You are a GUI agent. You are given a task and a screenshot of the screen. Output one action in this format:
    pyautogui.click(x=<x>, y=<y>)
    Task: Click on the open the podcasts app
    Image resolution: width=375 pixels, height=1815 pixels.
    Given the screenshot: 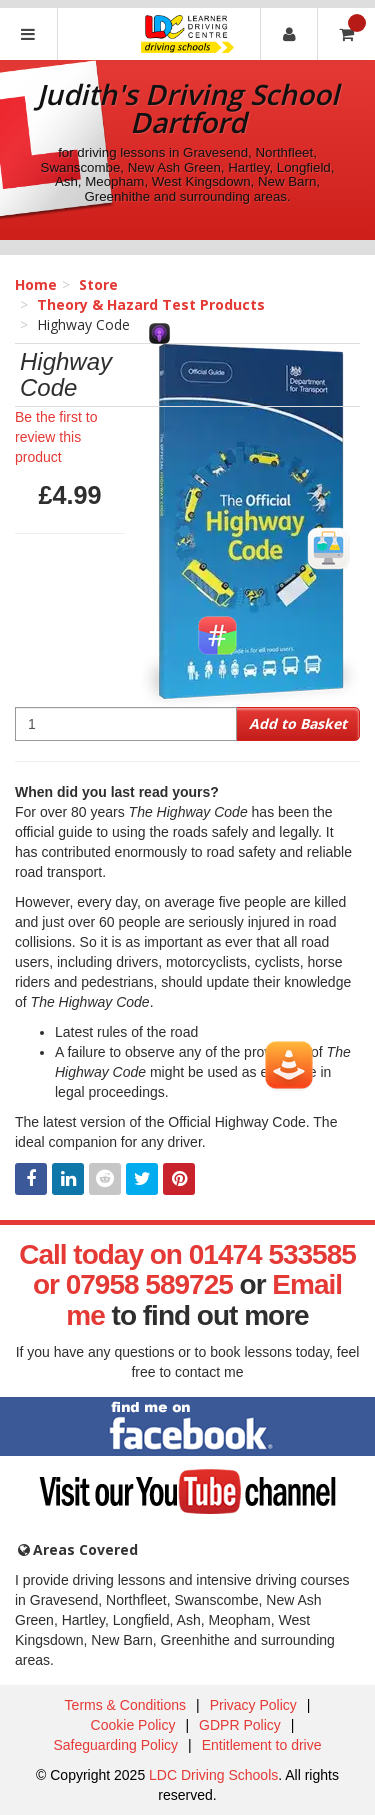 What is the action you would take?
    pyautogui.click(x=159, y=333)
    